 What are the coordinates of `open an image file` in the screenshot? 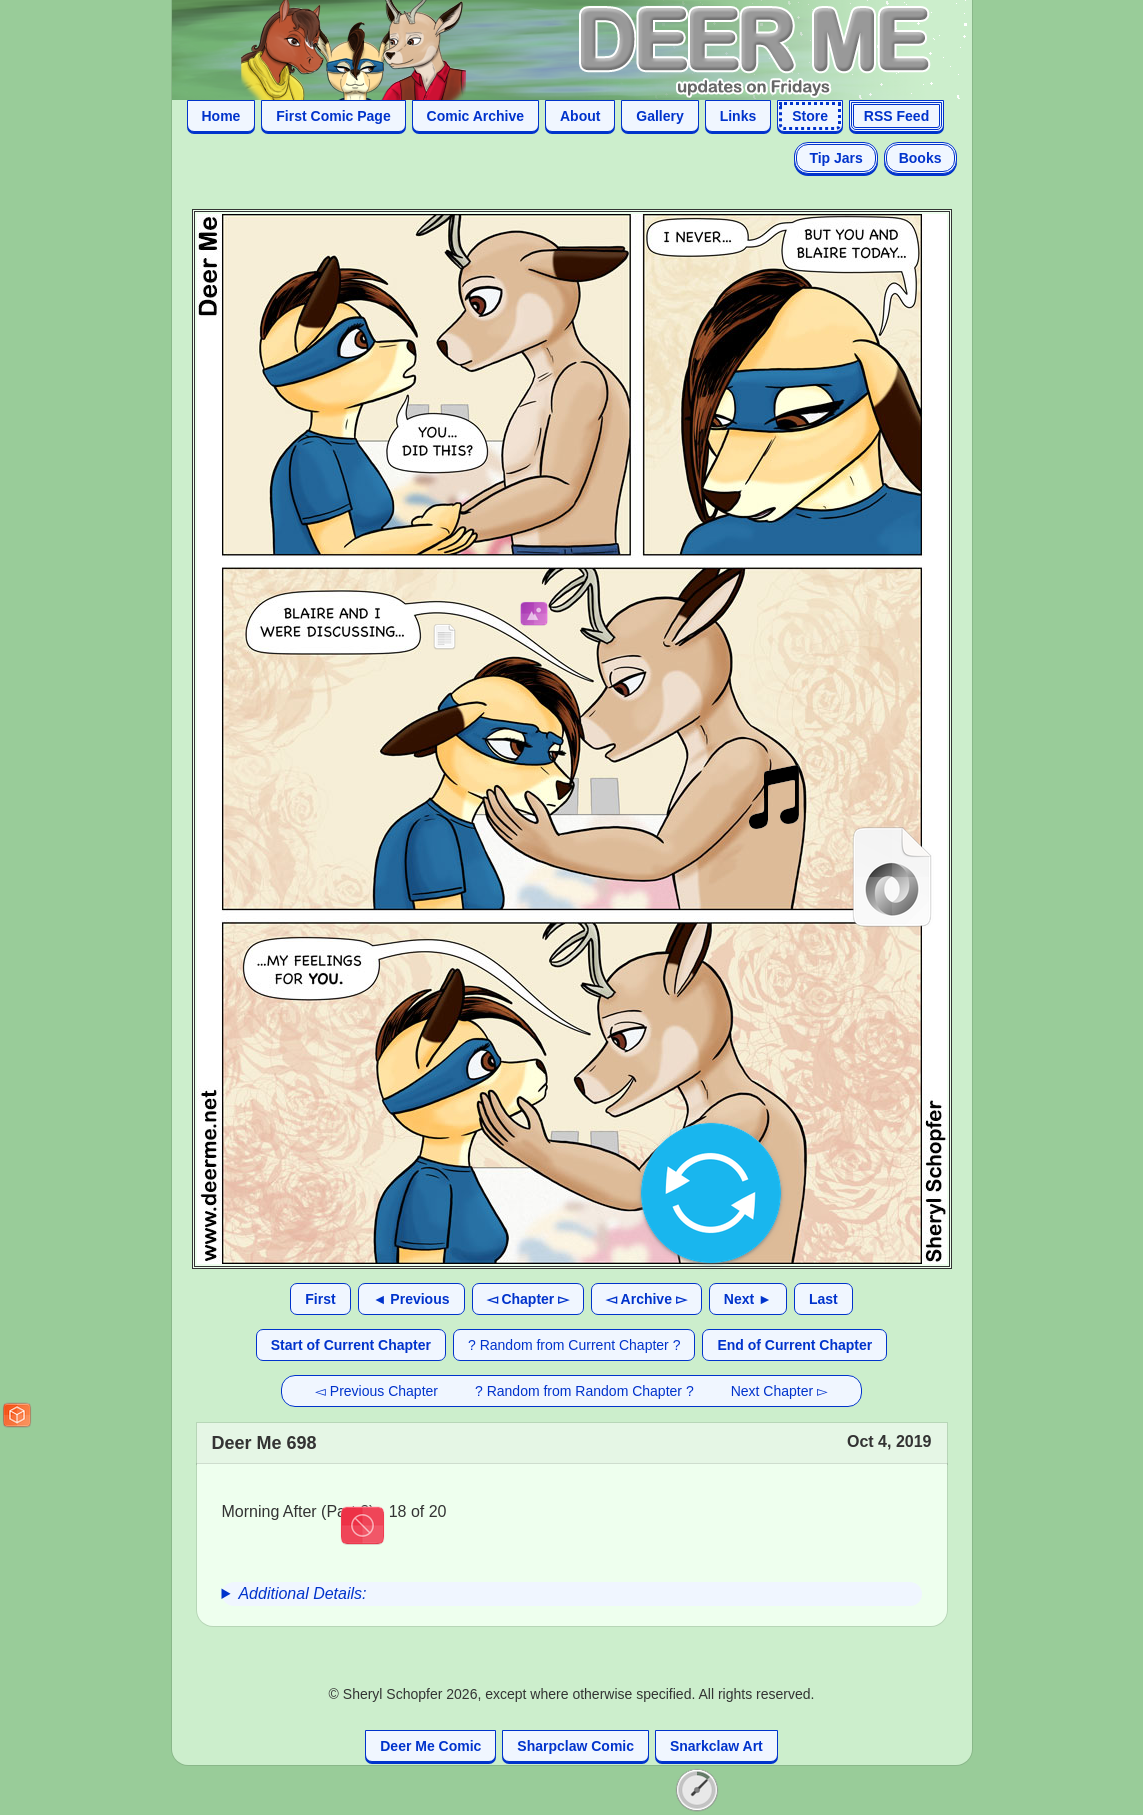 It's located at (534, 613).